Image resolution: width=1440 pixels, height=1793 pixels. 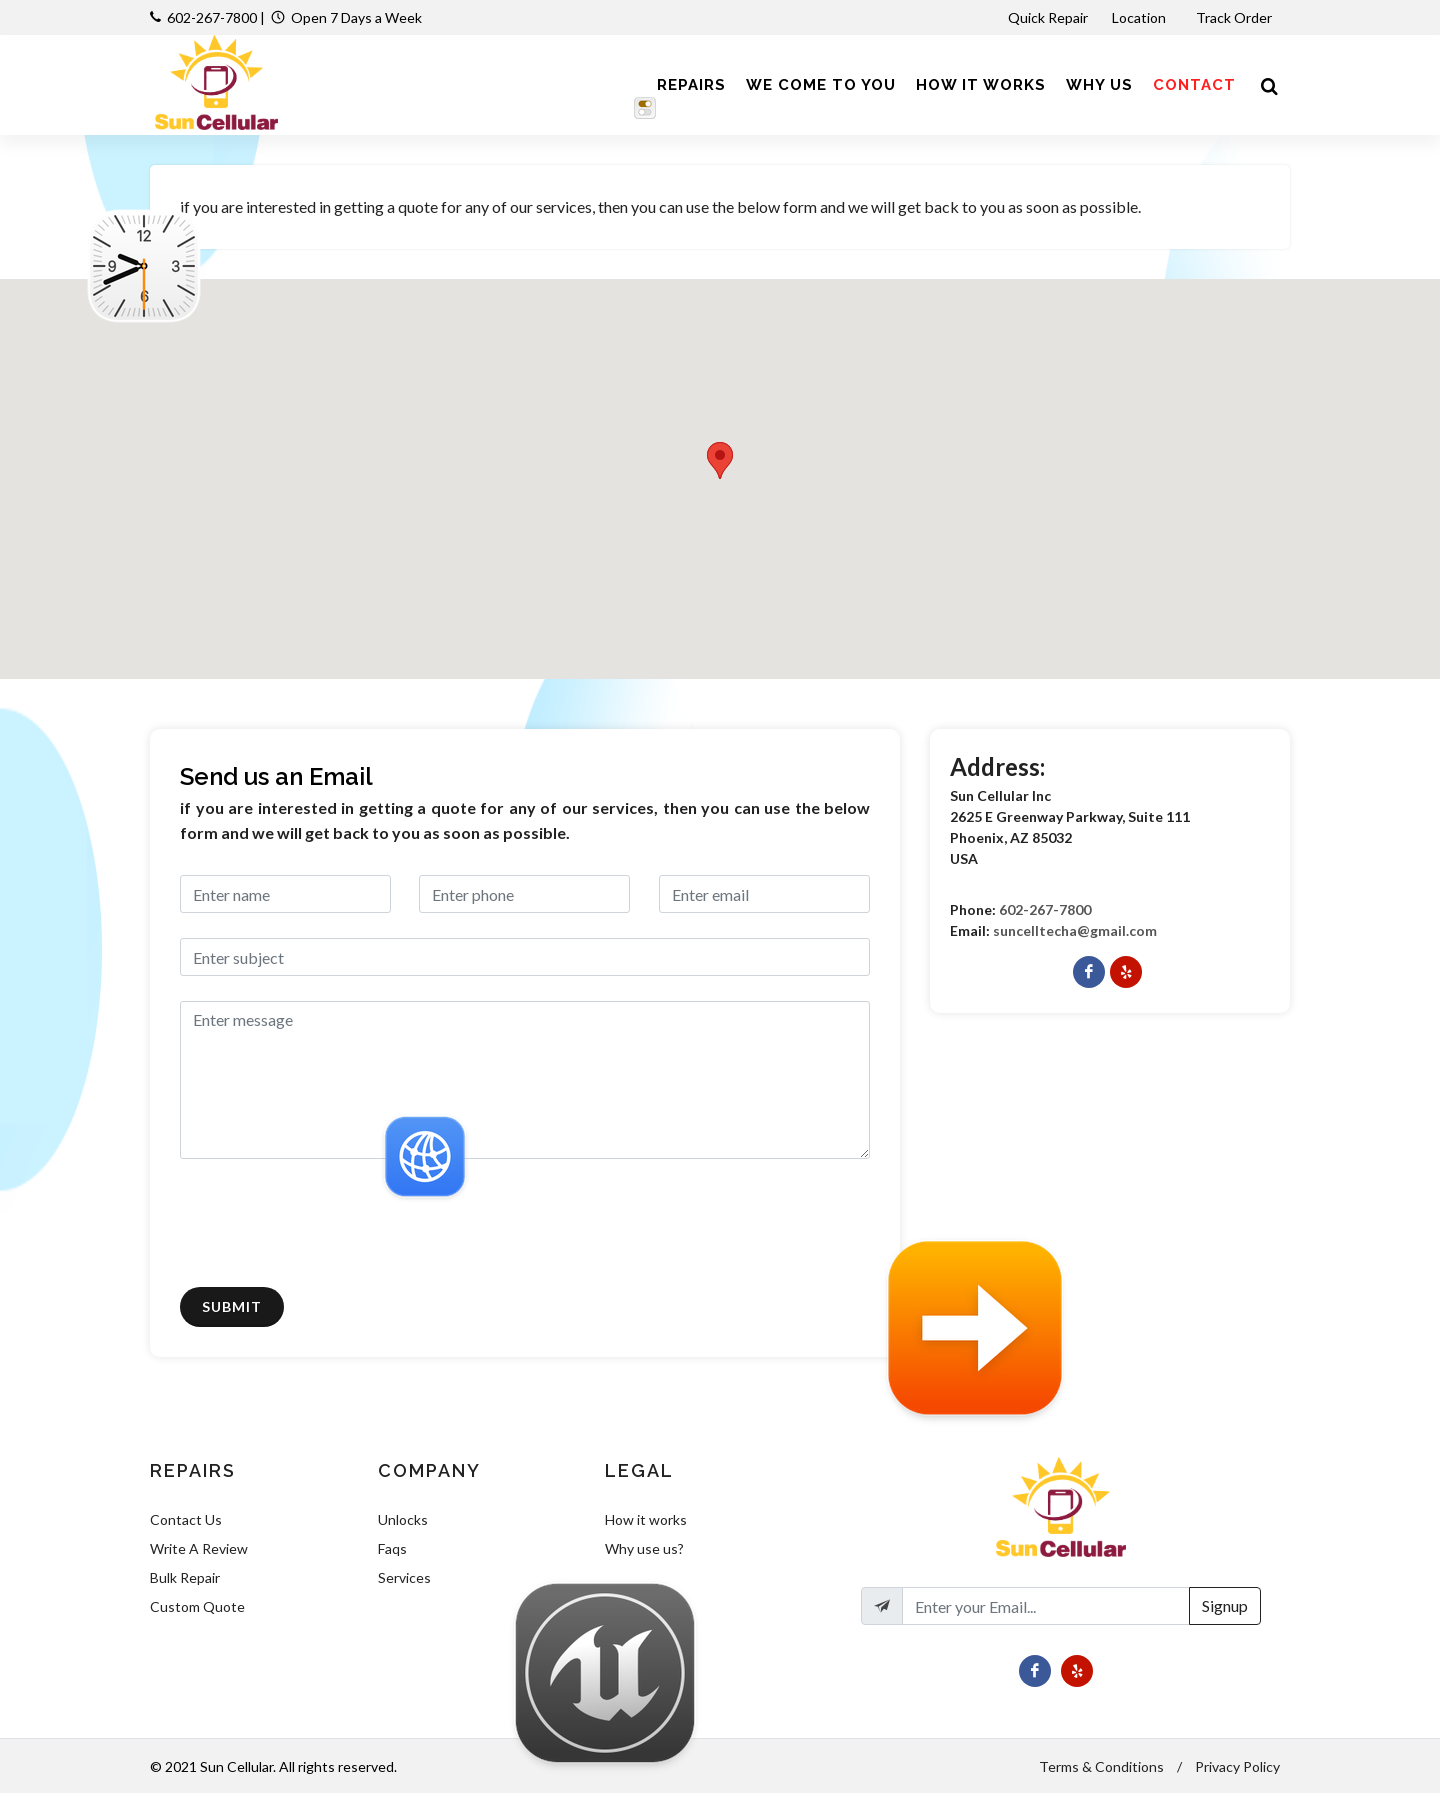 I want to click on open date and time settings, so click(x=144, y=266).